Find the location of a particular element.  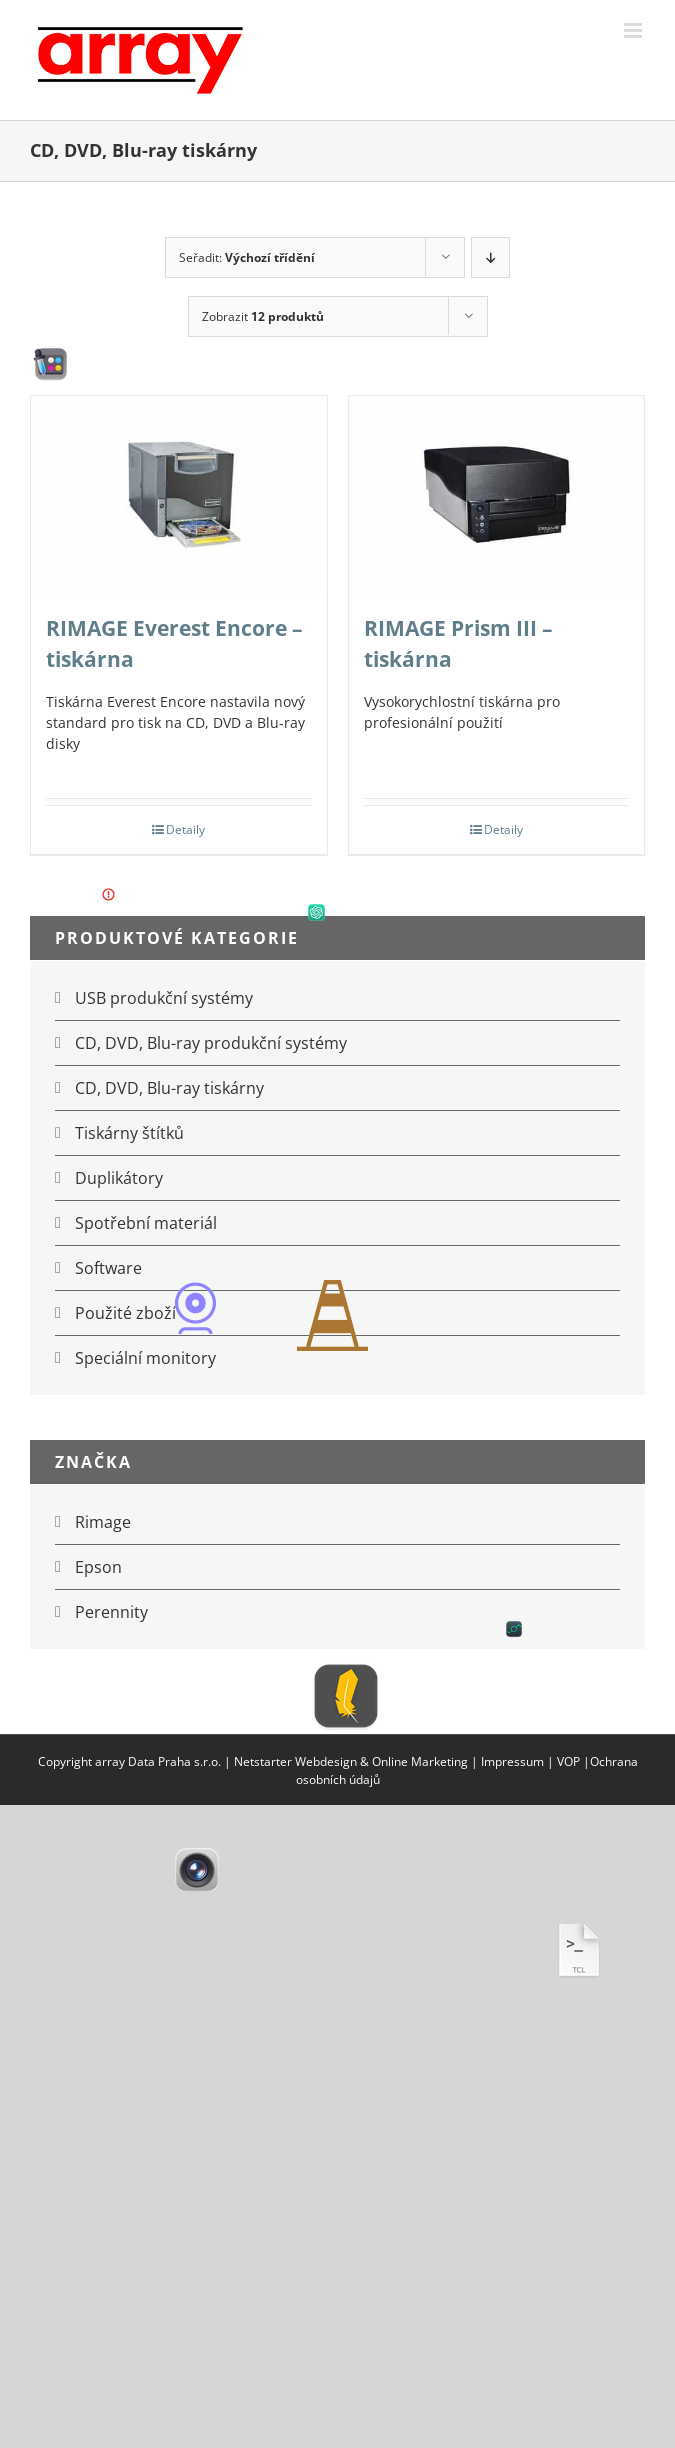

open ChatGPT app is located at coordinates (316, 912).